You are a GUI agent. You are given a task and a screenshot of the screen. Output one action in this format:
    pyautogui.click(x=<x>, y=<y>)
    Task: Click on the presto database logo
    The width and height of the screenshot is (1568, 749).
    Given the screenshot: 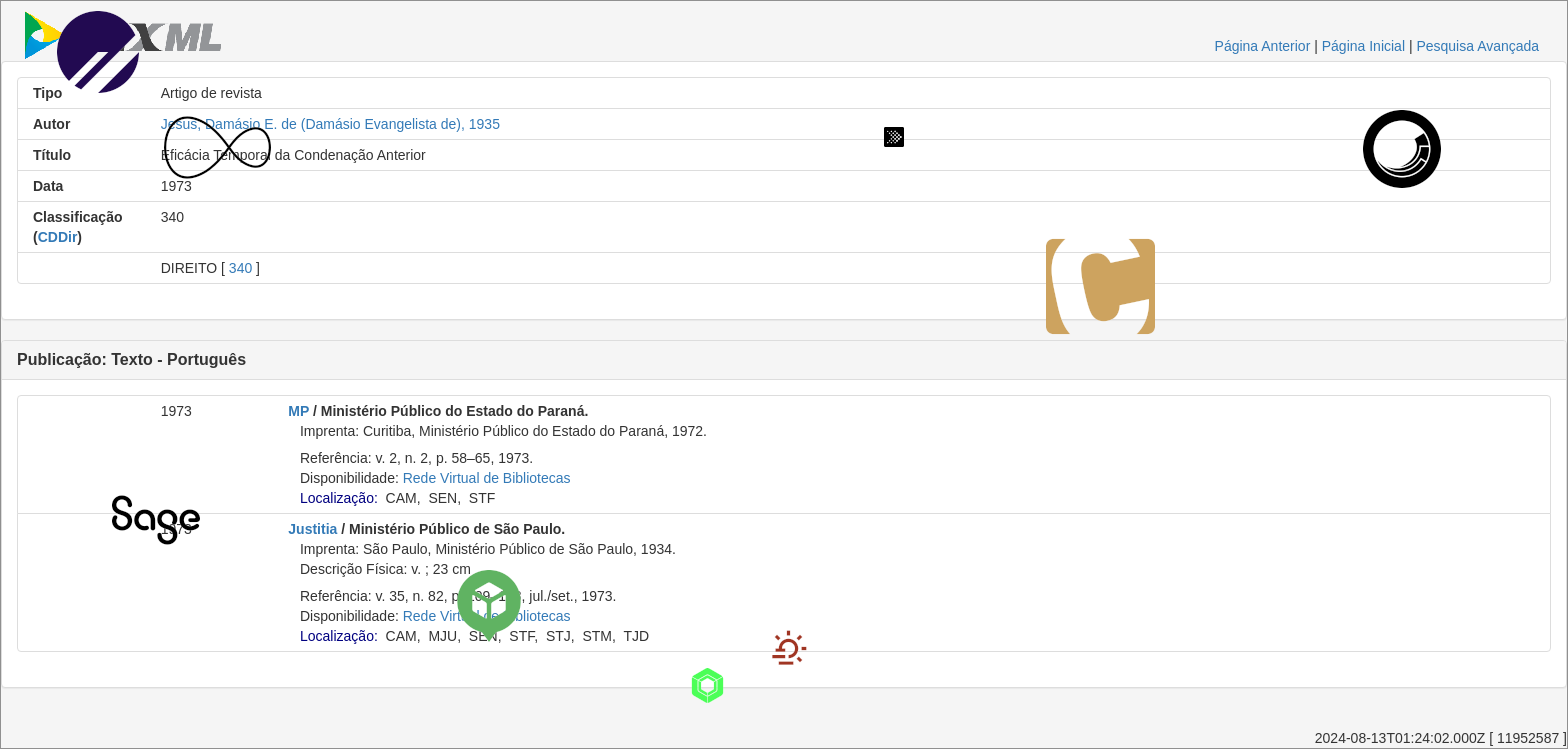 What is the action you would take?
    pyautogui.click(x=894, y=137)
    